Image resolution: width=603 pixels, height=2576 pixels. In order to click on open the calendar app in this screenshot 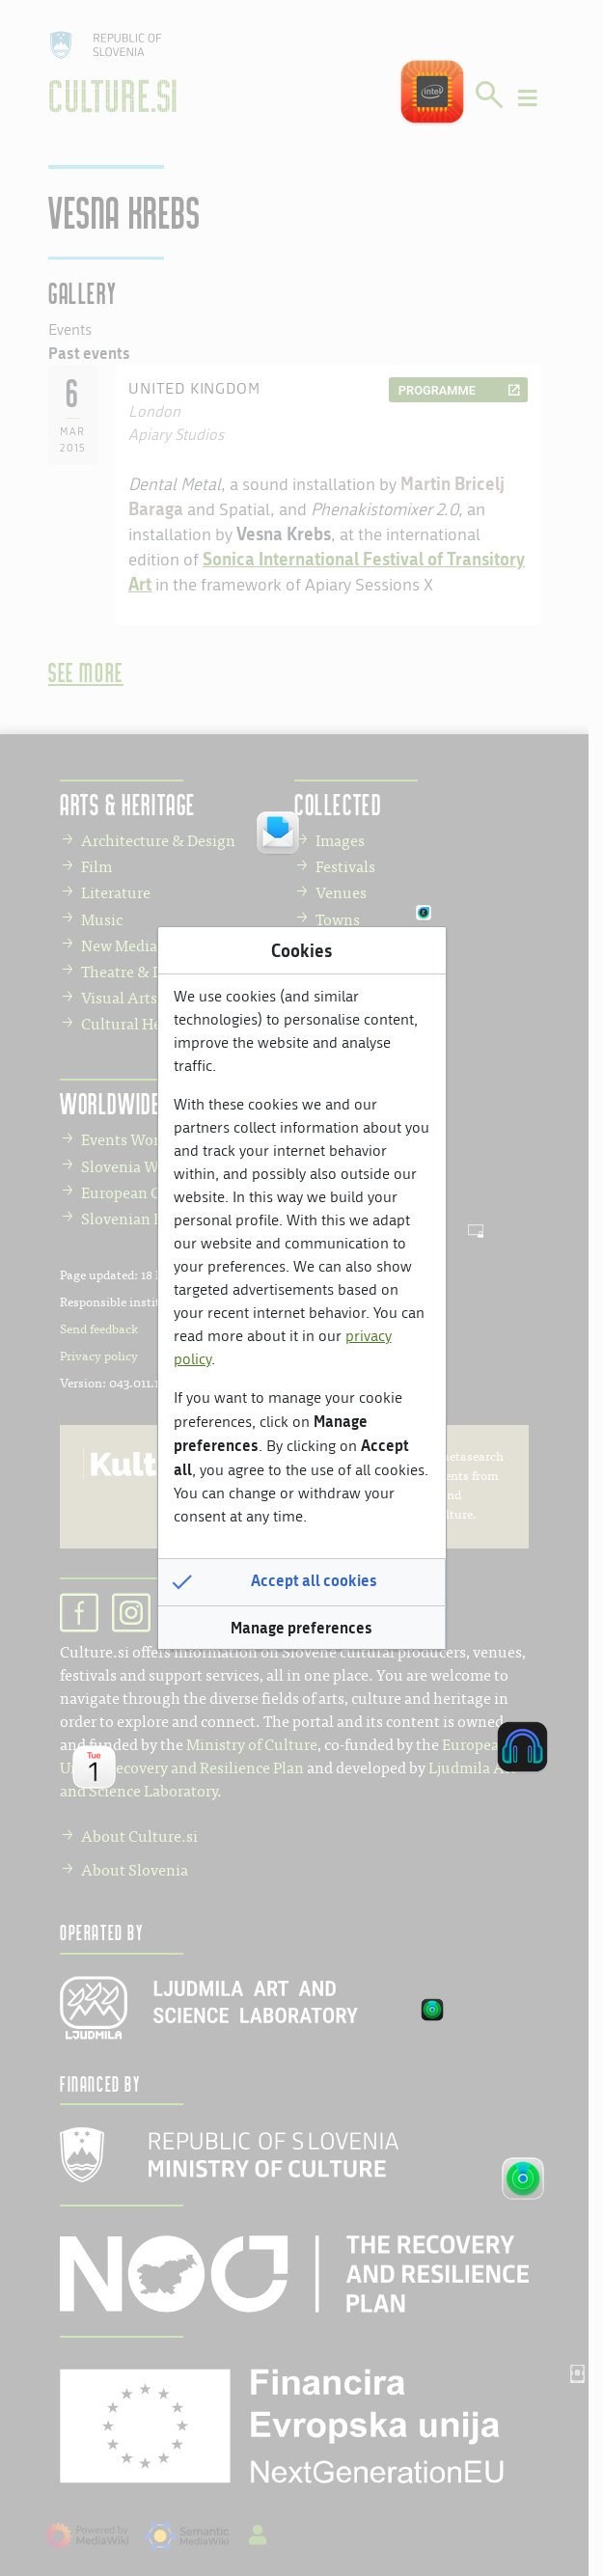, I will do `click(94, 1767)`.